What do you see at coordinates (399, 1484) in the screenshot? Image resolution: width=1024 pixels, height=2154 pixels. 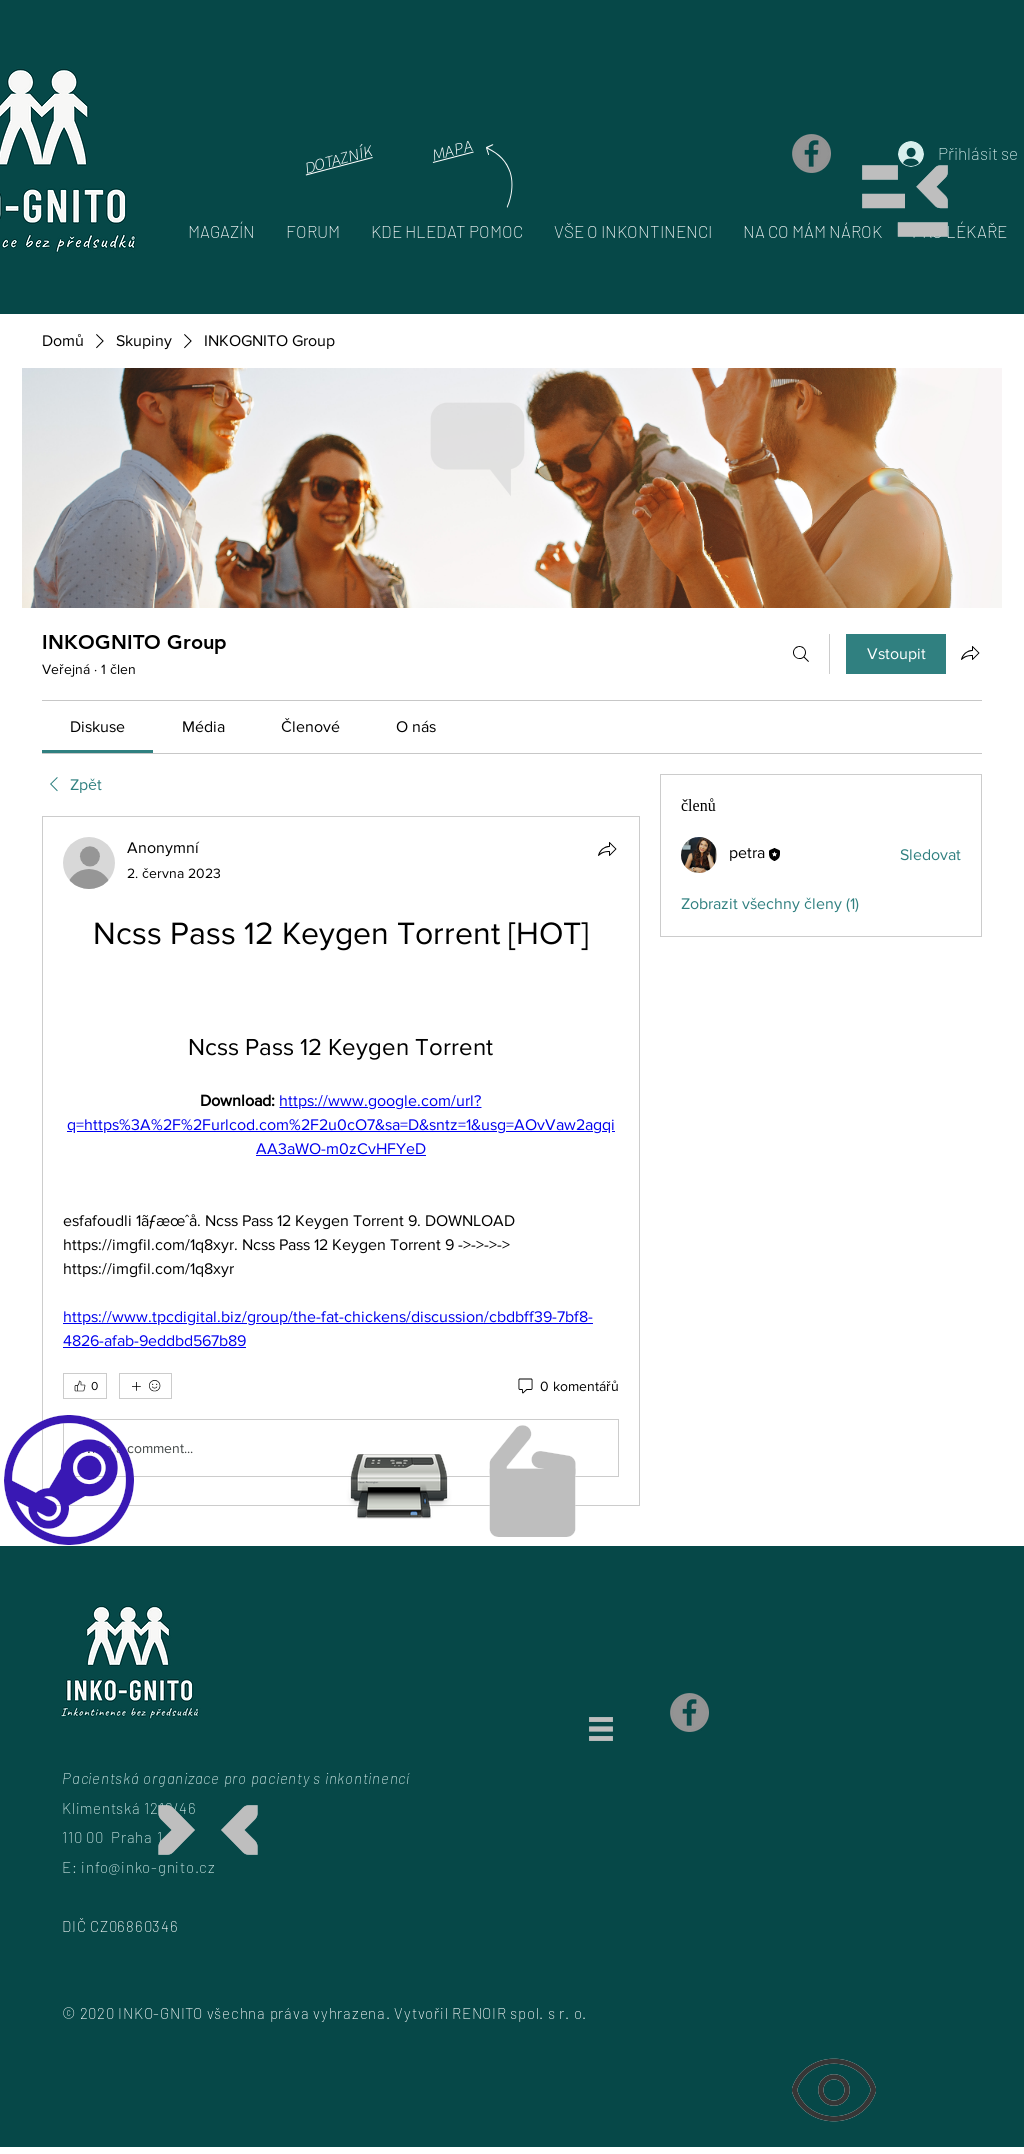 I see `print the current document` at bounding box center [399, 1484].